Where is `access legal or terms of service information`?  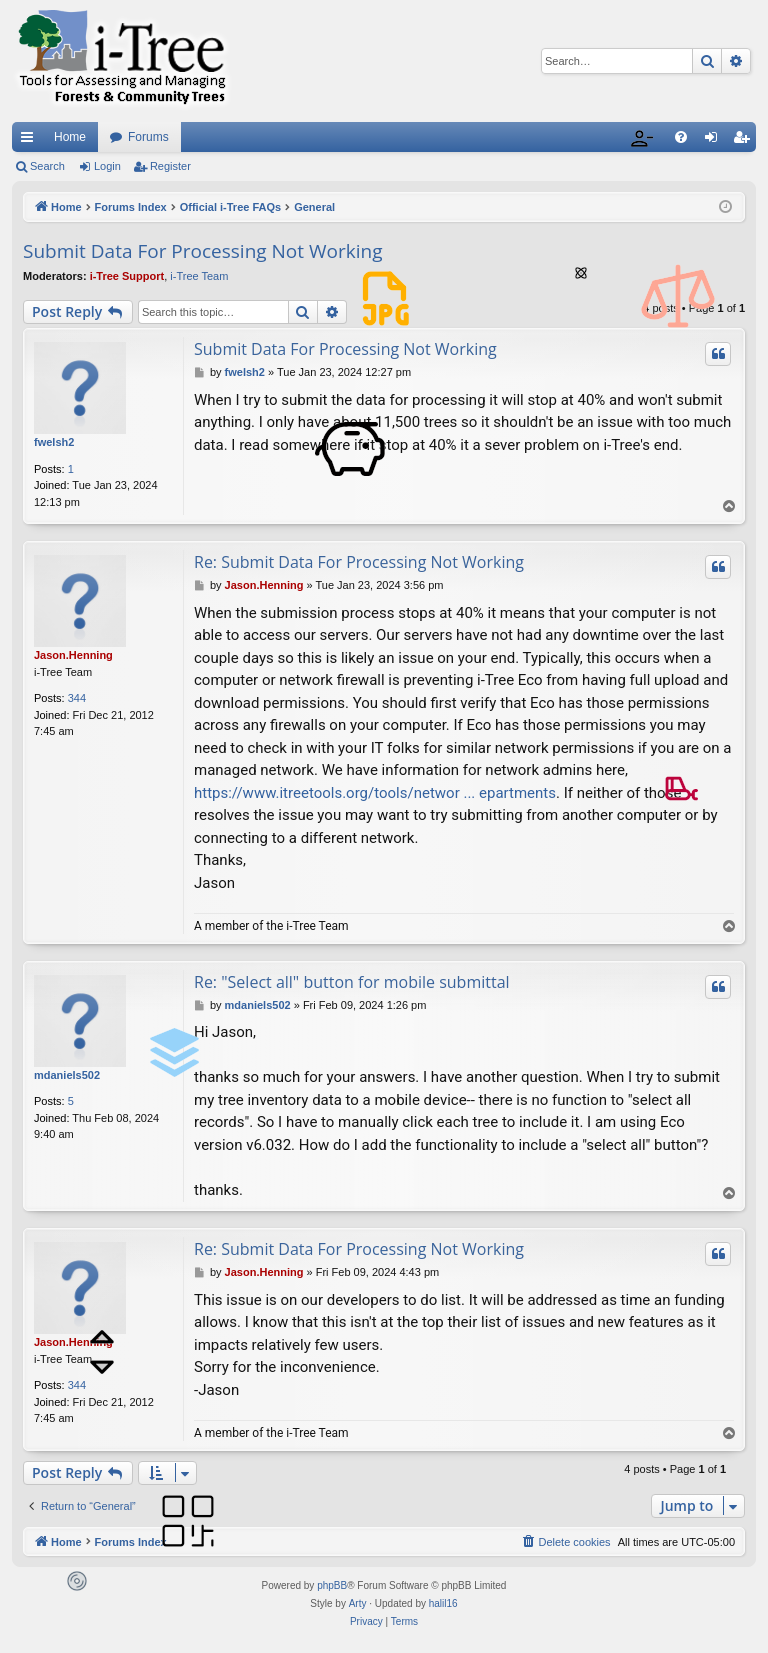
access legal or terms of service information is located at coordinates (678, 296).